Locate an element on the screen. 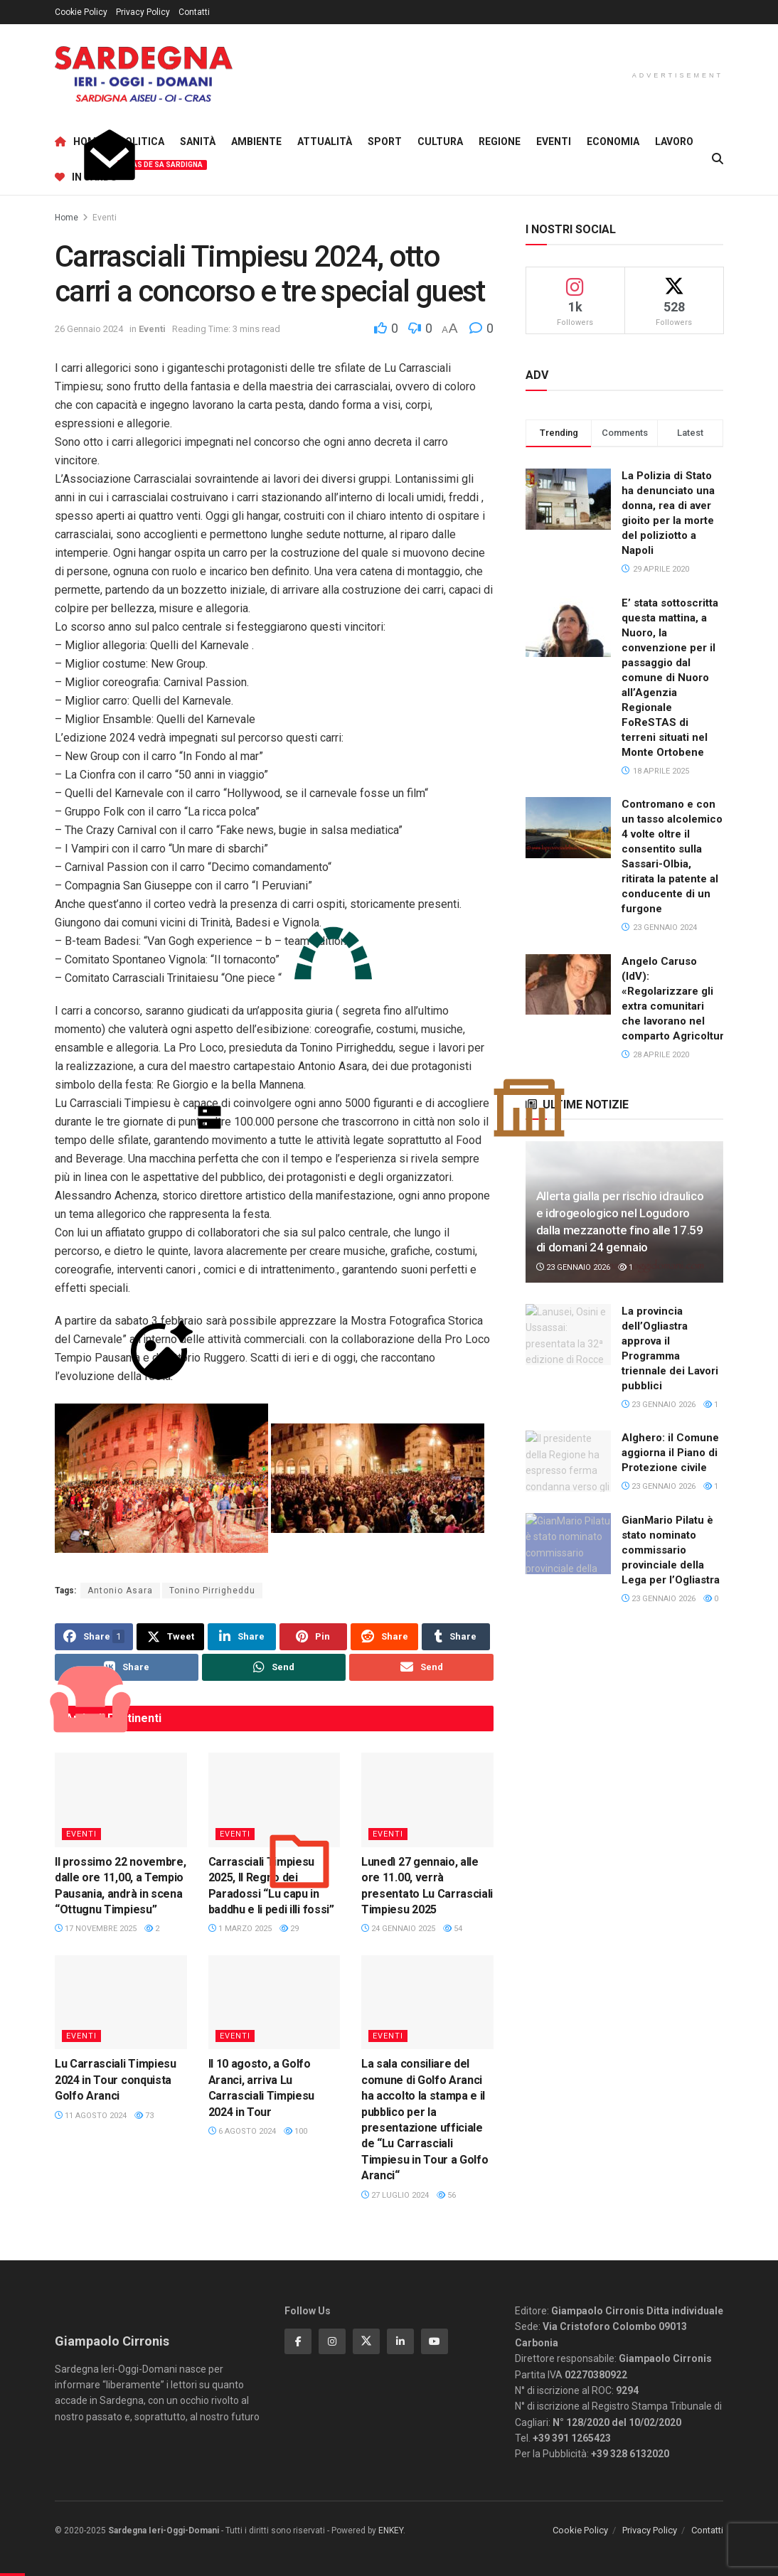  access server settings or management is located at coordinates (209, 1117).